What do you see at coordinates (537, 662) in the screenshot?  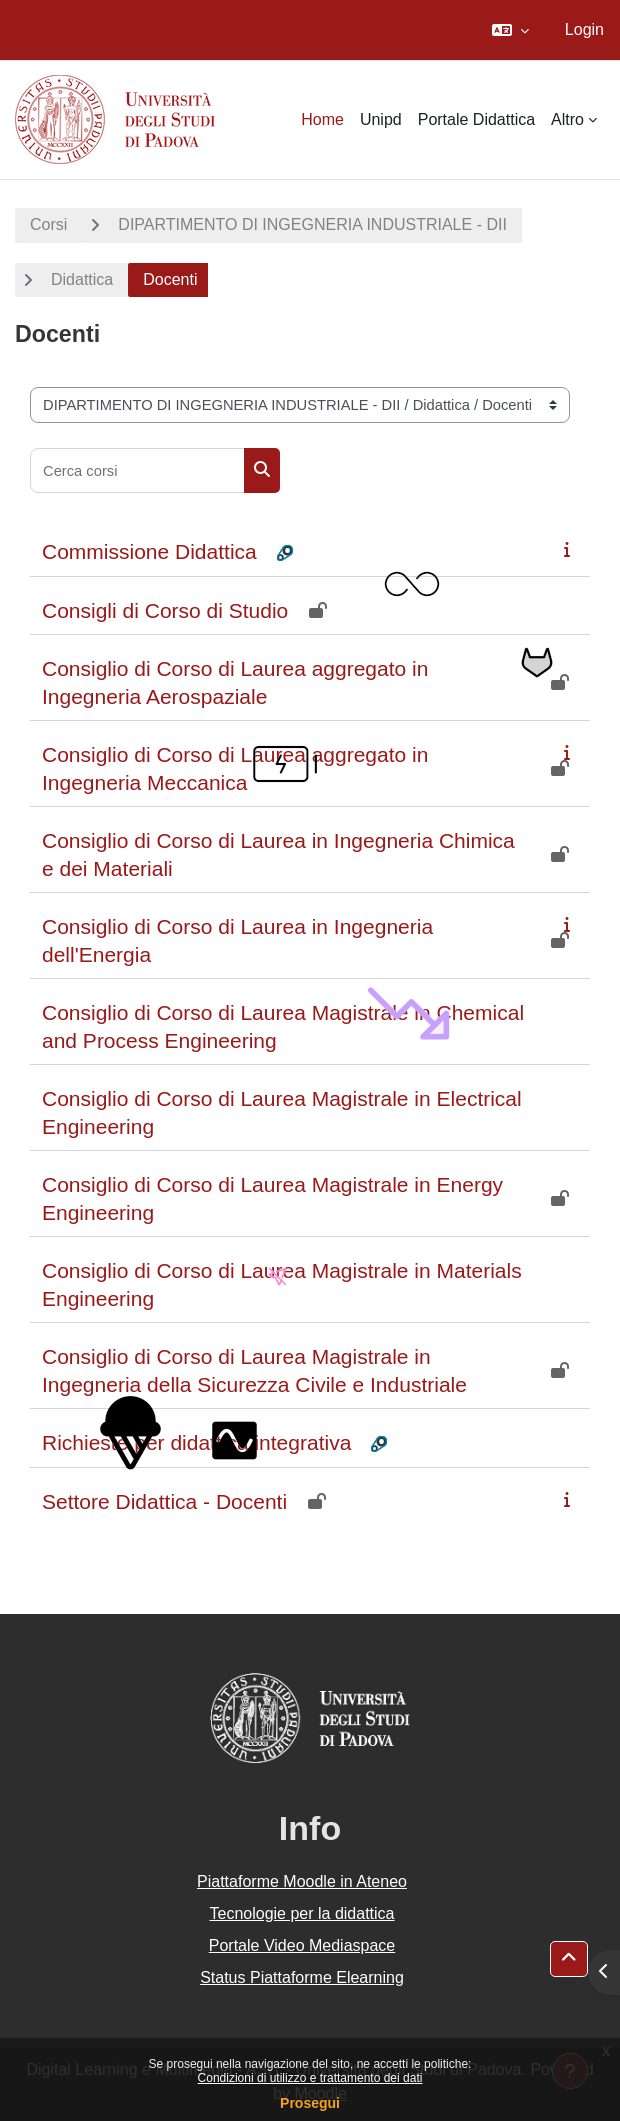 I see `open gitlab repository` at bounding box center [537, 662].